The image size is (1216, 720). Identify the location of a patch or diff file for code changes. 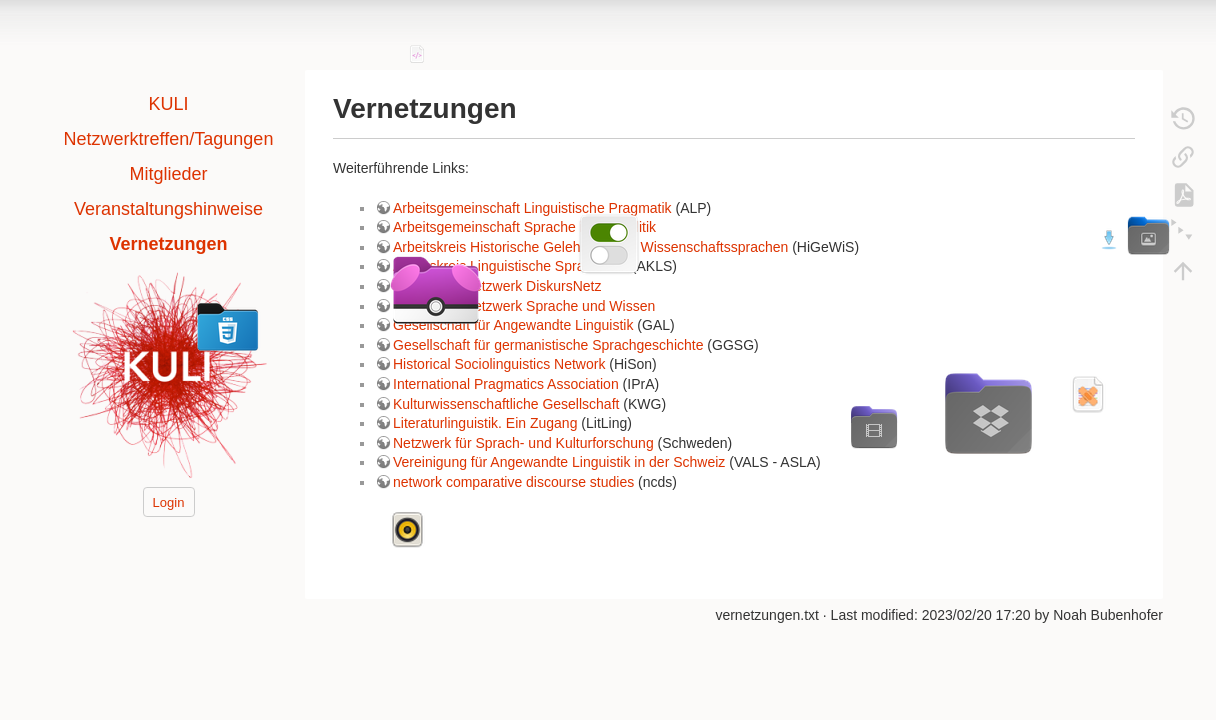
(1088, 394).